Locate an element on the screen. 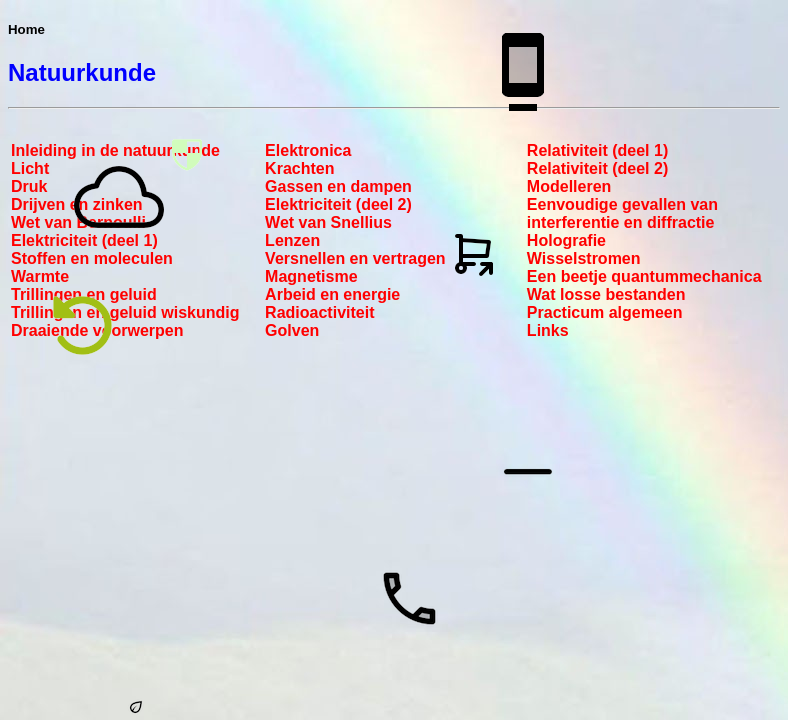 The height and width of the screenshot is (720, 788). access cloud storage is located at coordinates (119, 197).